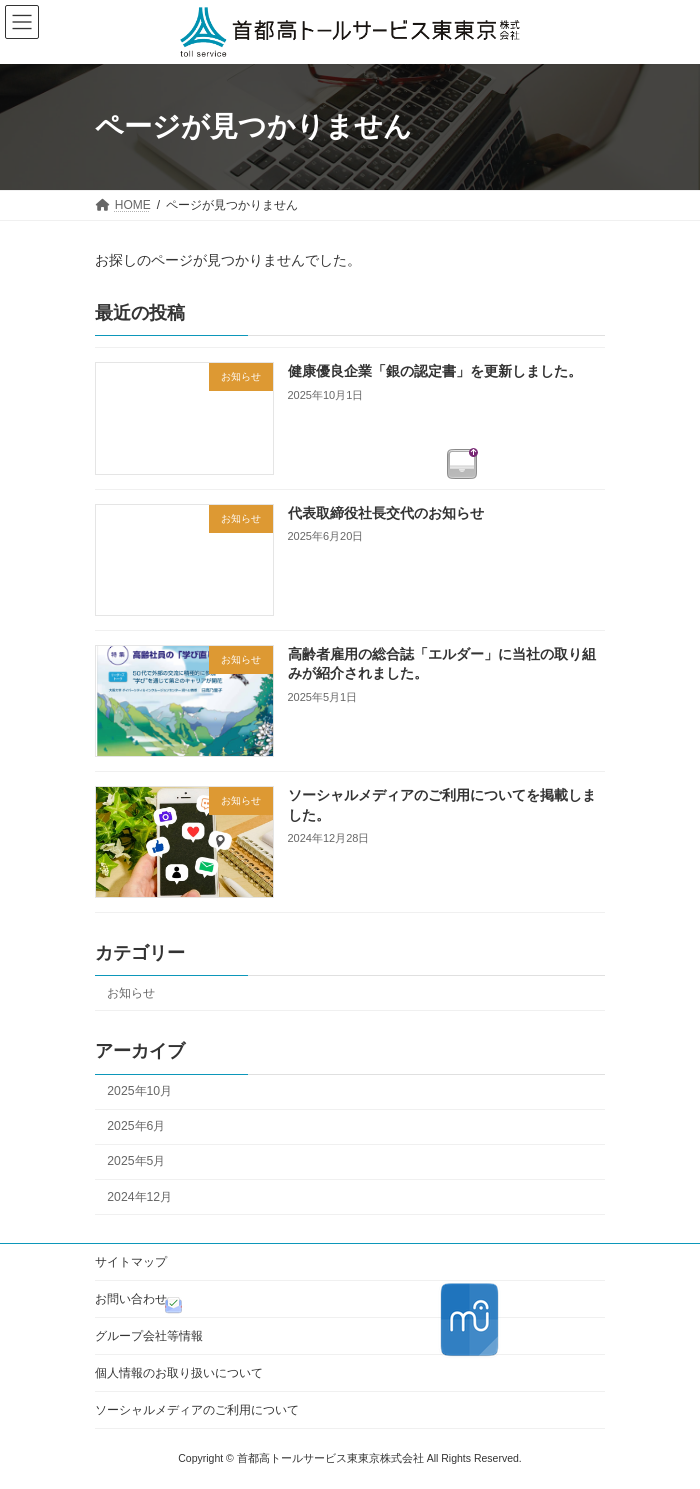  What do you see at coordinates (462, 464) in the screenshot?
I see `sync mail between inbox and outbox` at bounding box center [462, 464].